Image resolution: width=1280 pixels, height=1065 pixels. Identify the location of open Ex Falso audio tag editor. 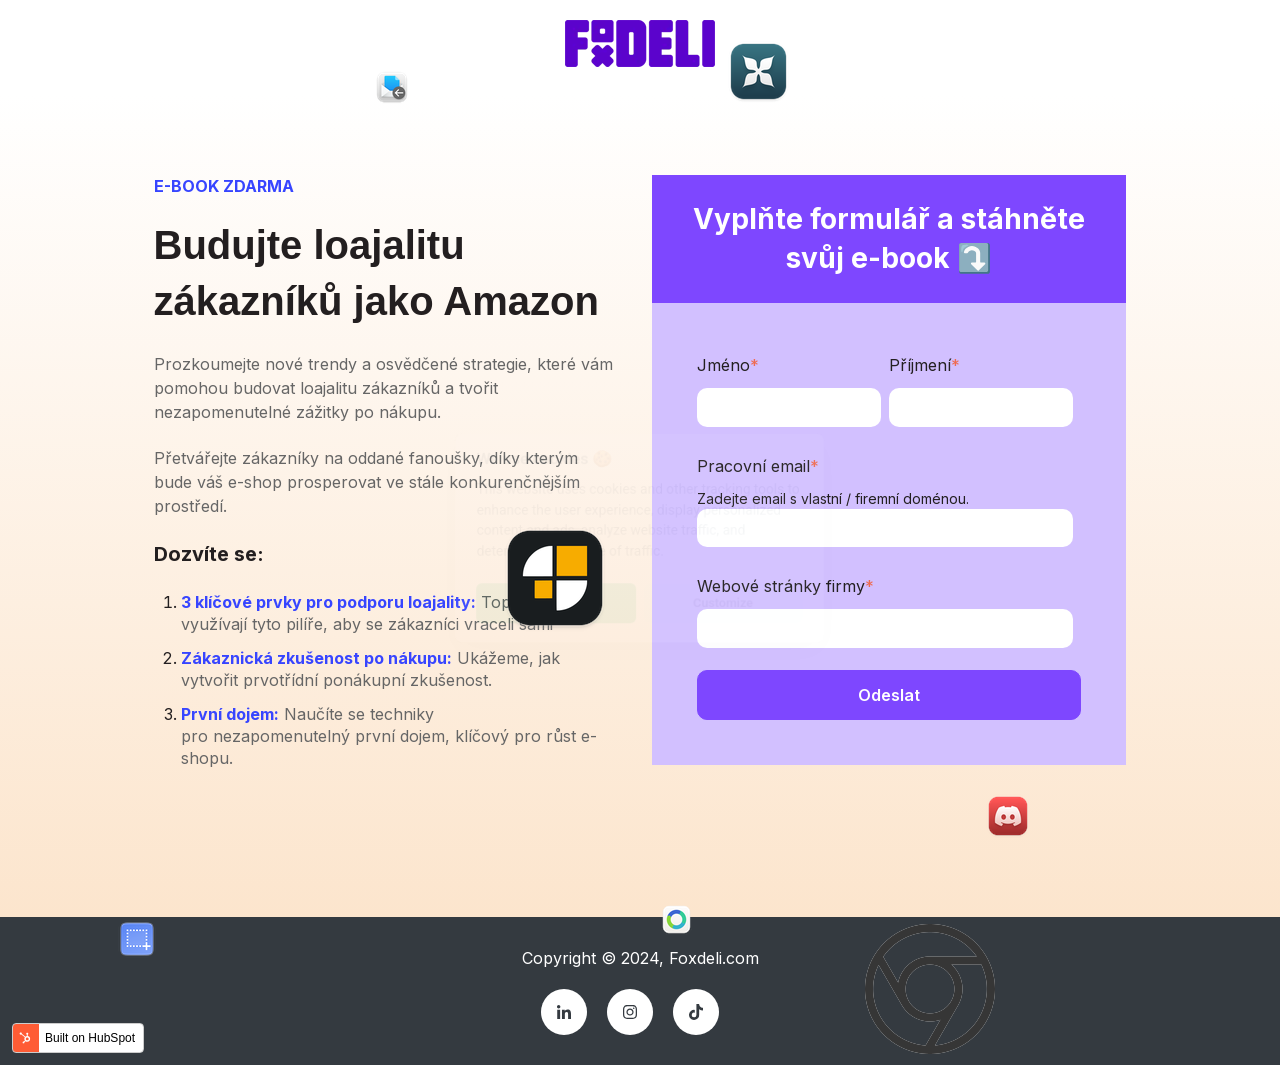
(758, 71).